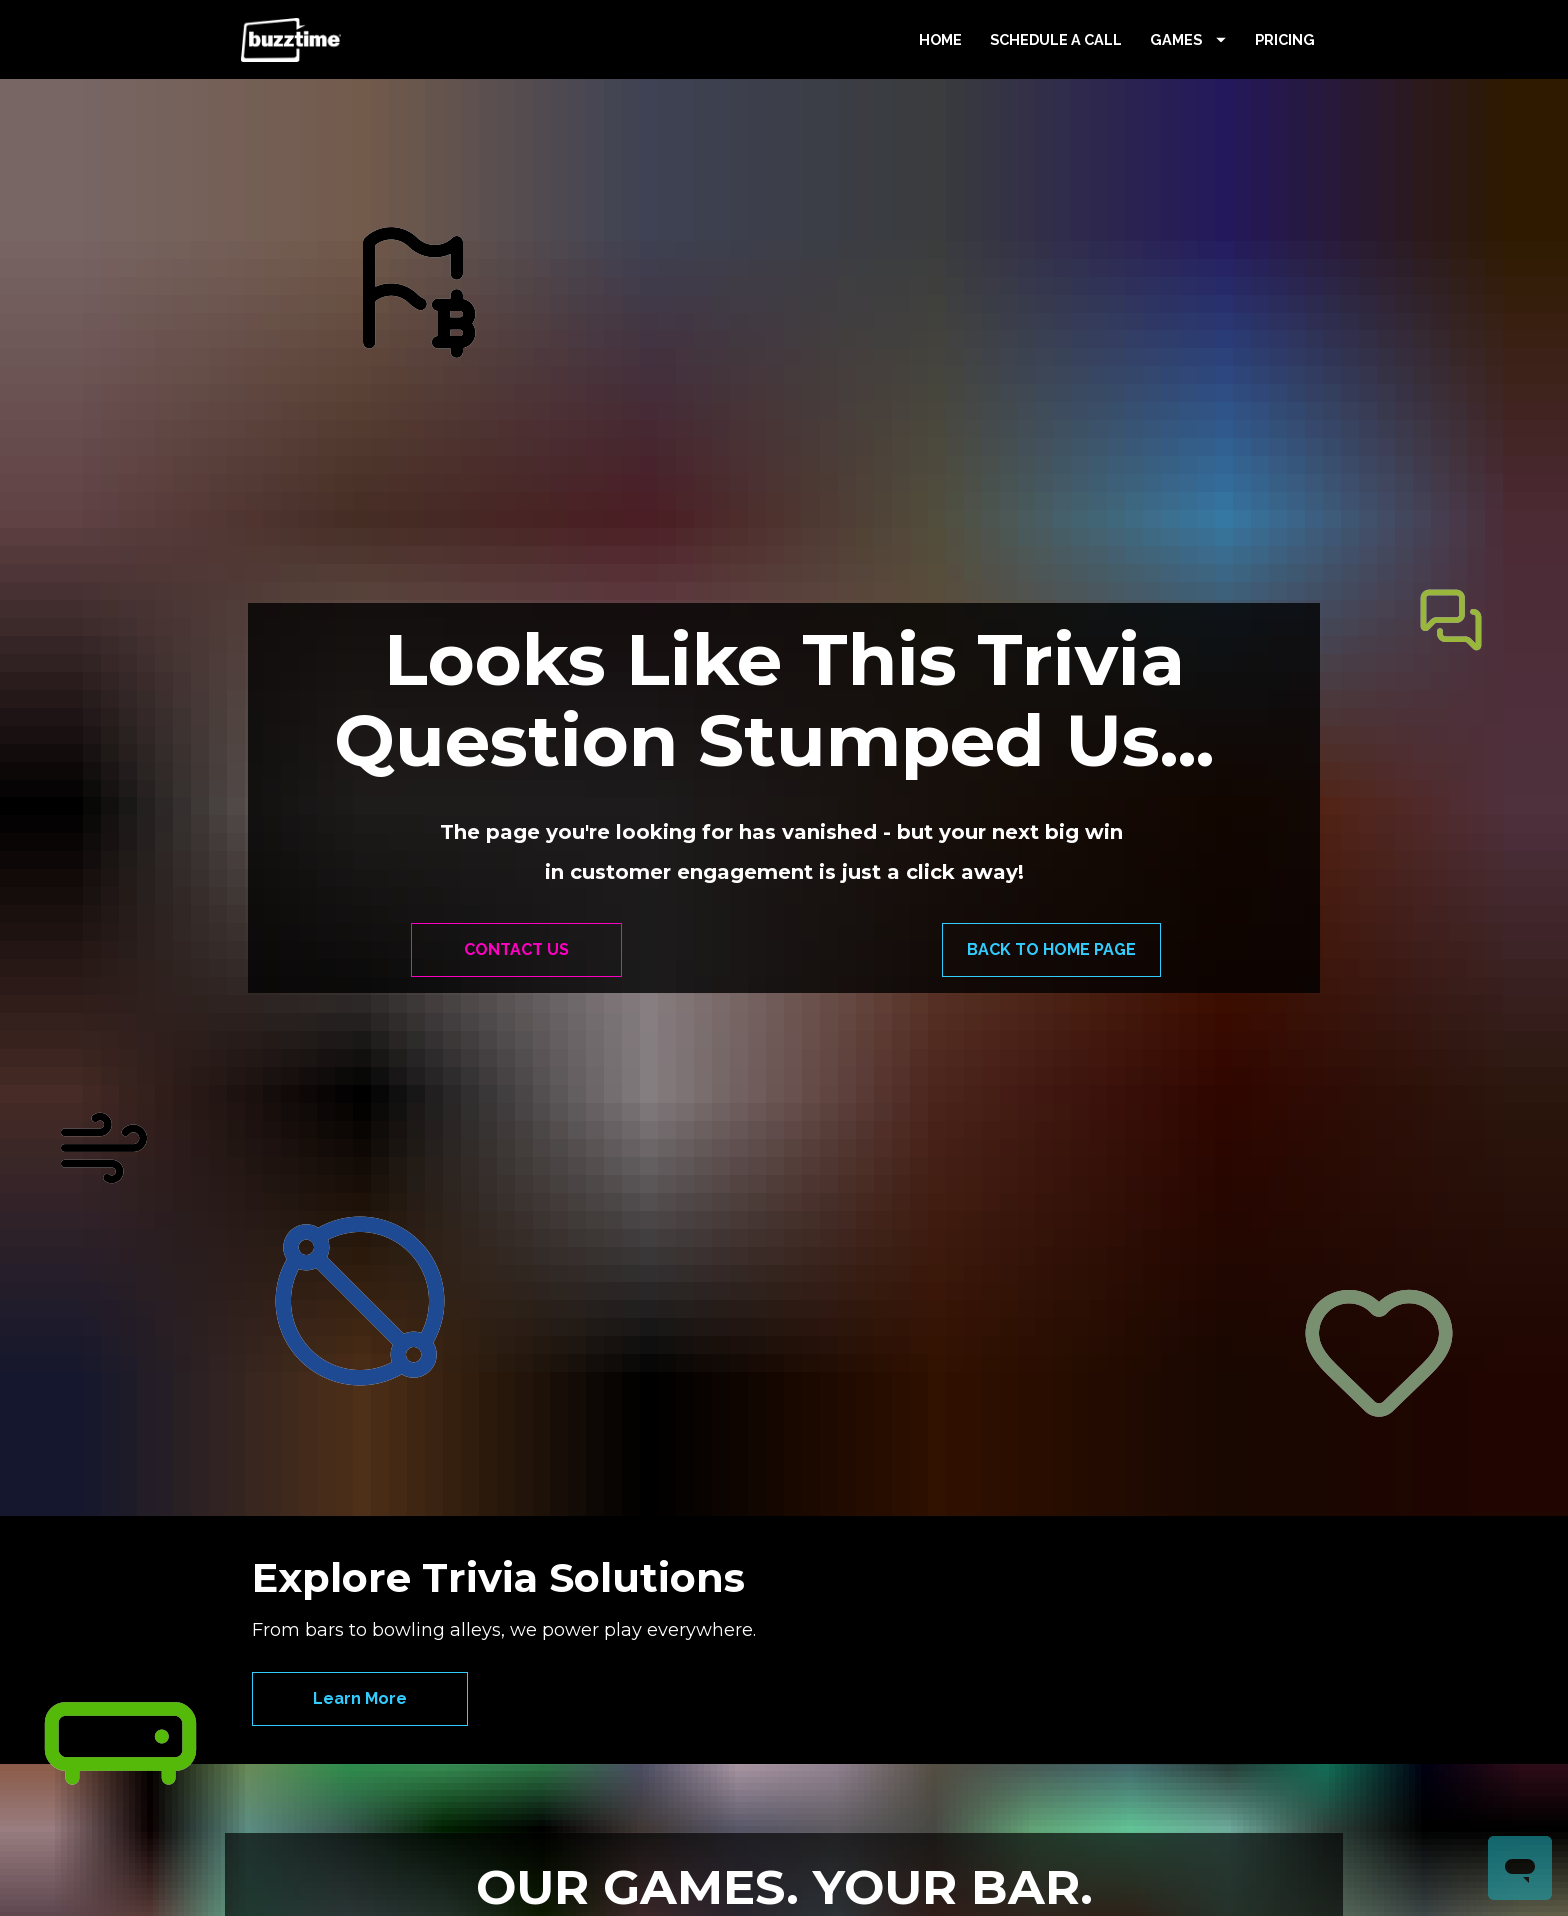 The height and width of the screenshot is (1916, 1568). I want to click on access radio or audio receiver settings, so click(120, 1736).